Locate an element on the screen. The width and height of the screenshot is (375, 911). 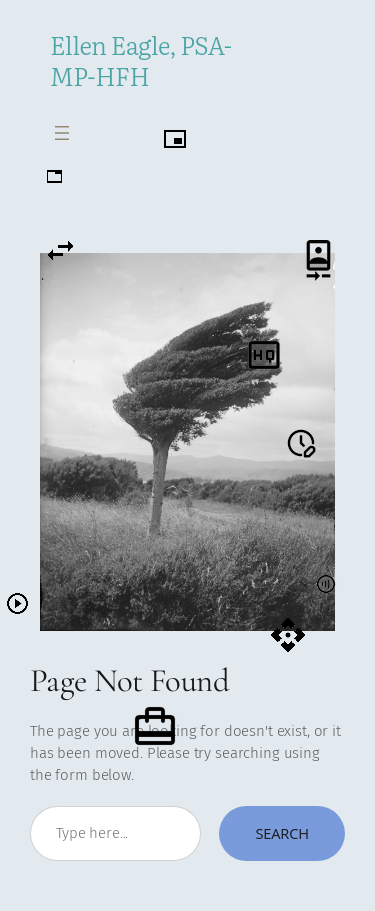
access travel documents or itinerary is located at coordinates (155, 727).